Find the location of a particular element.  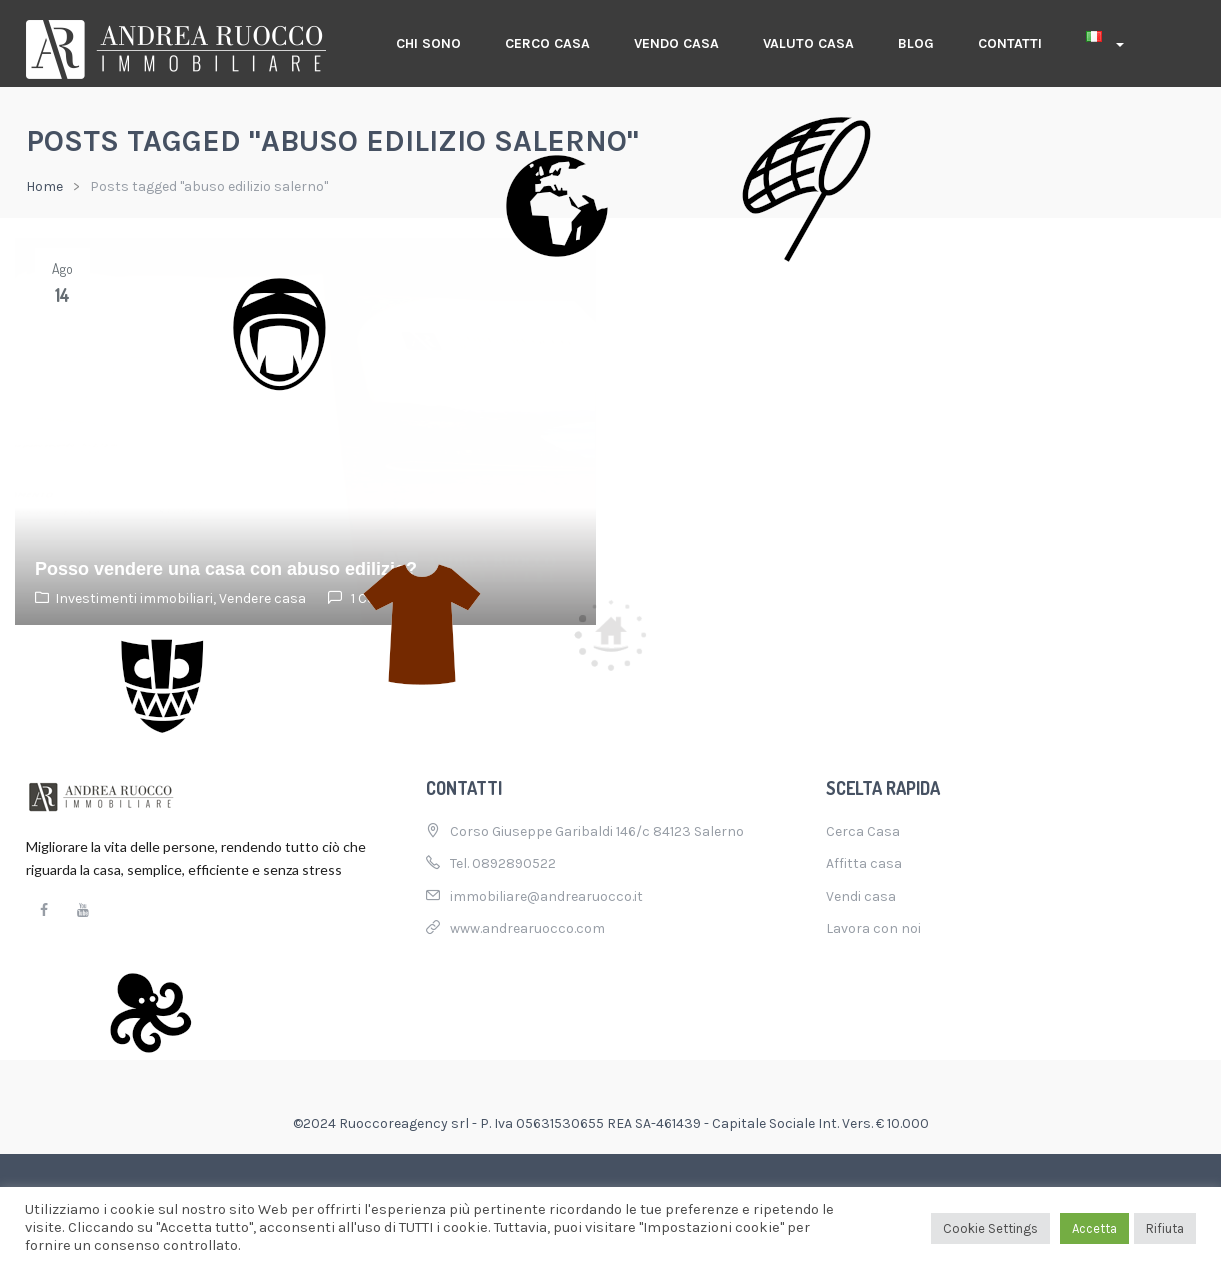

access tribal or cultural themed game content is located at coordinates (160, 686).